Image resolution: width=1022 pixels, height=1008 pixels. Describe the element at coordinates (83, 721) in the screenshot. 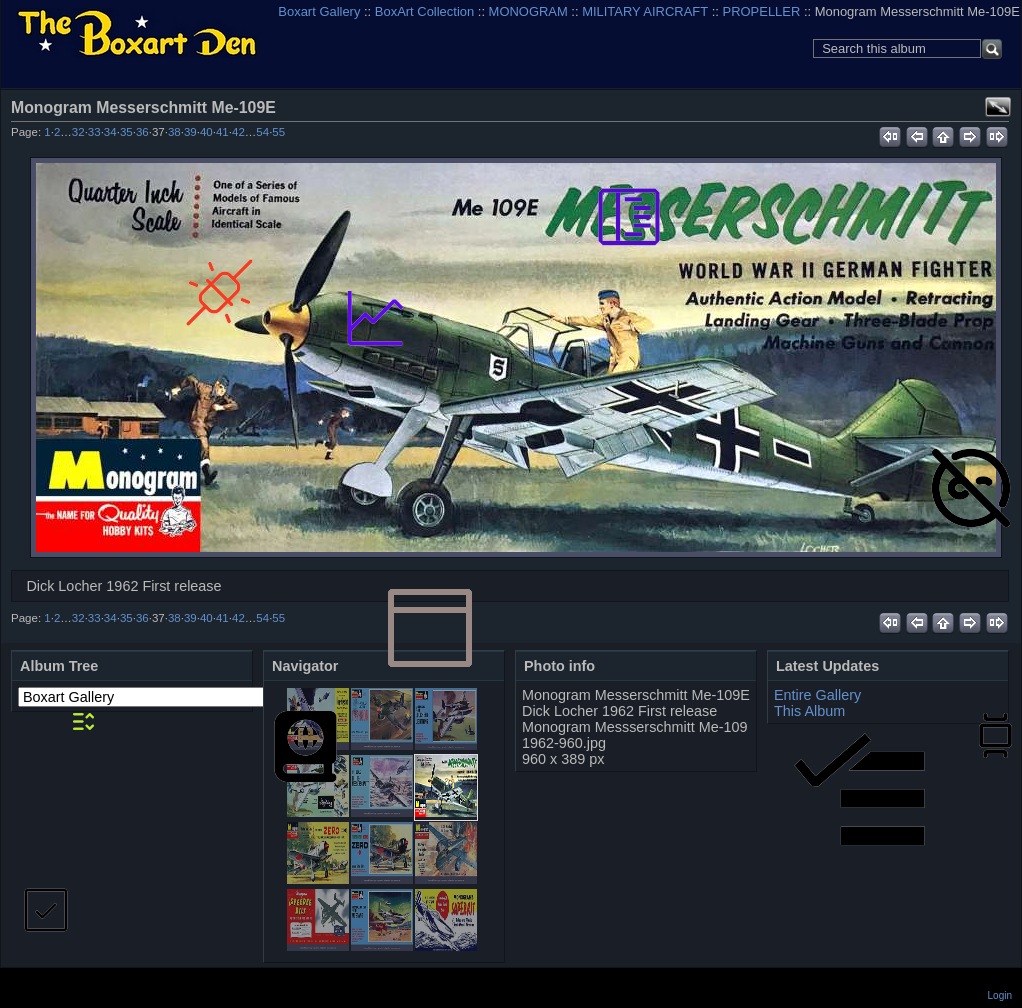

I see `sort list items ascending or descending` at that location.